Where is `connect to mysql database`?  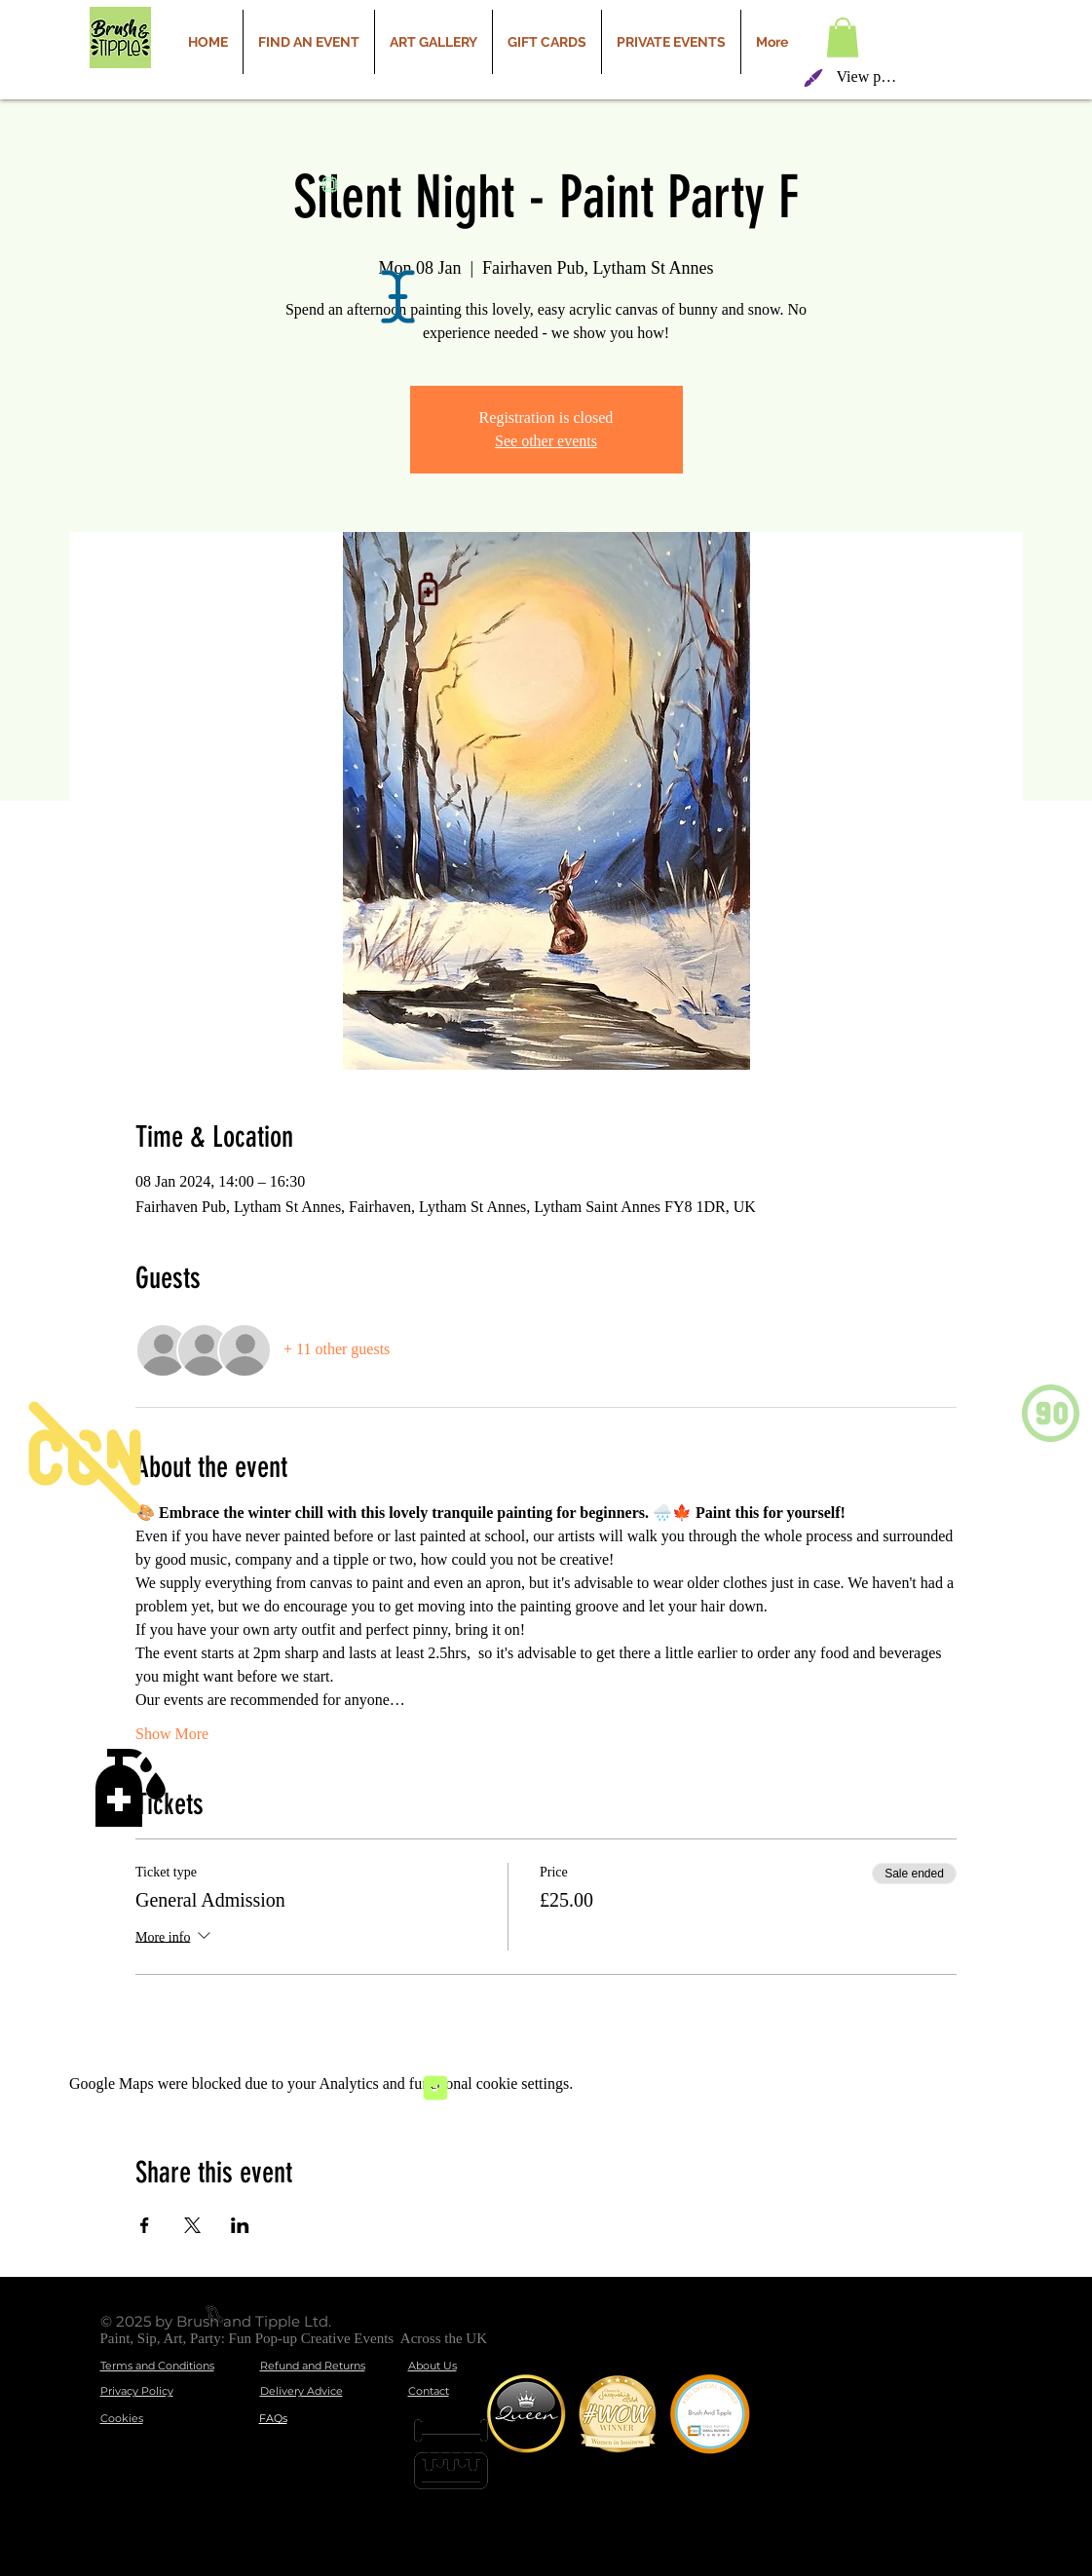
connect to mysql database is located at coordinates (214, 2314).